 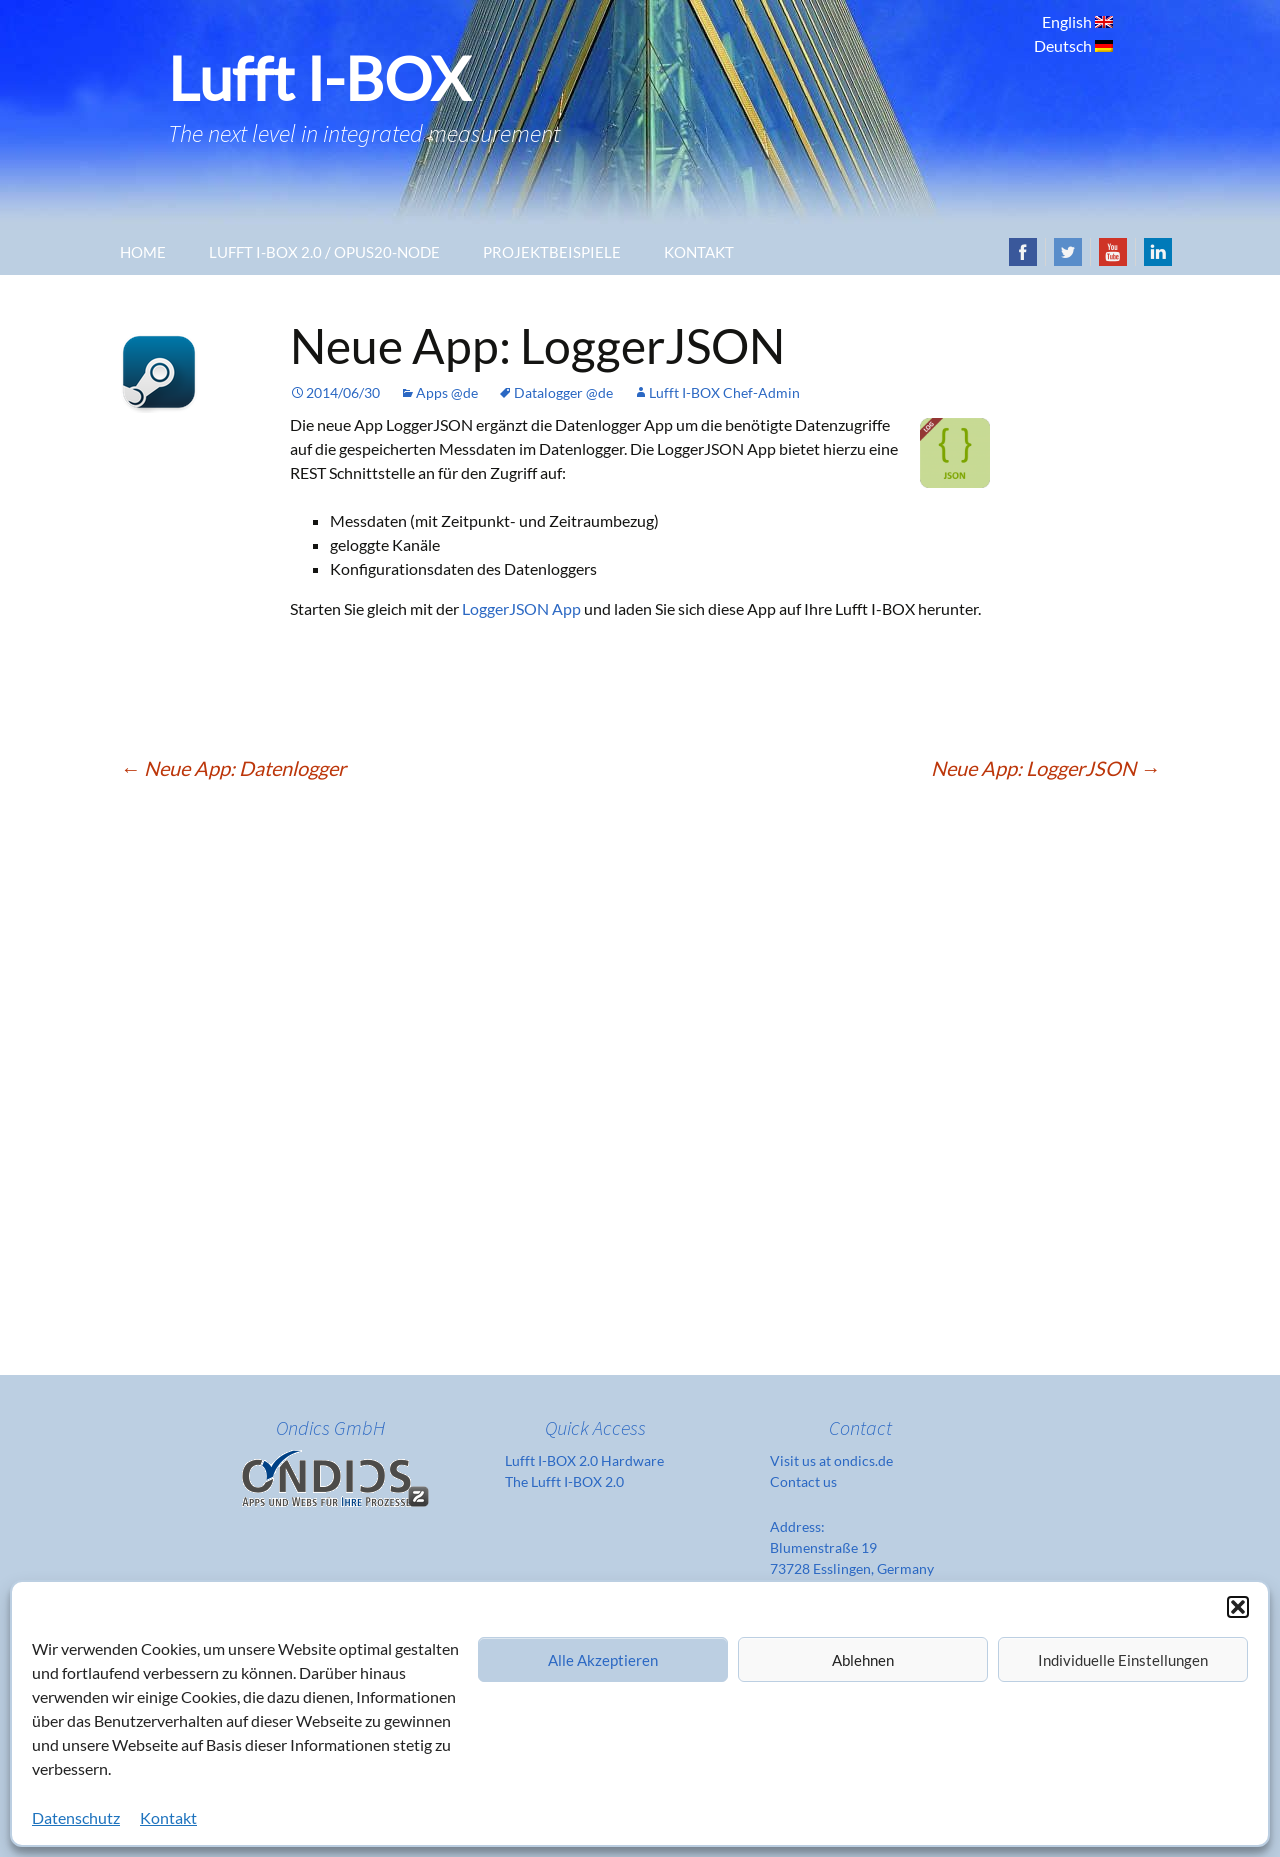 I want to click on open zen browser, so click(x=418, y=1496).